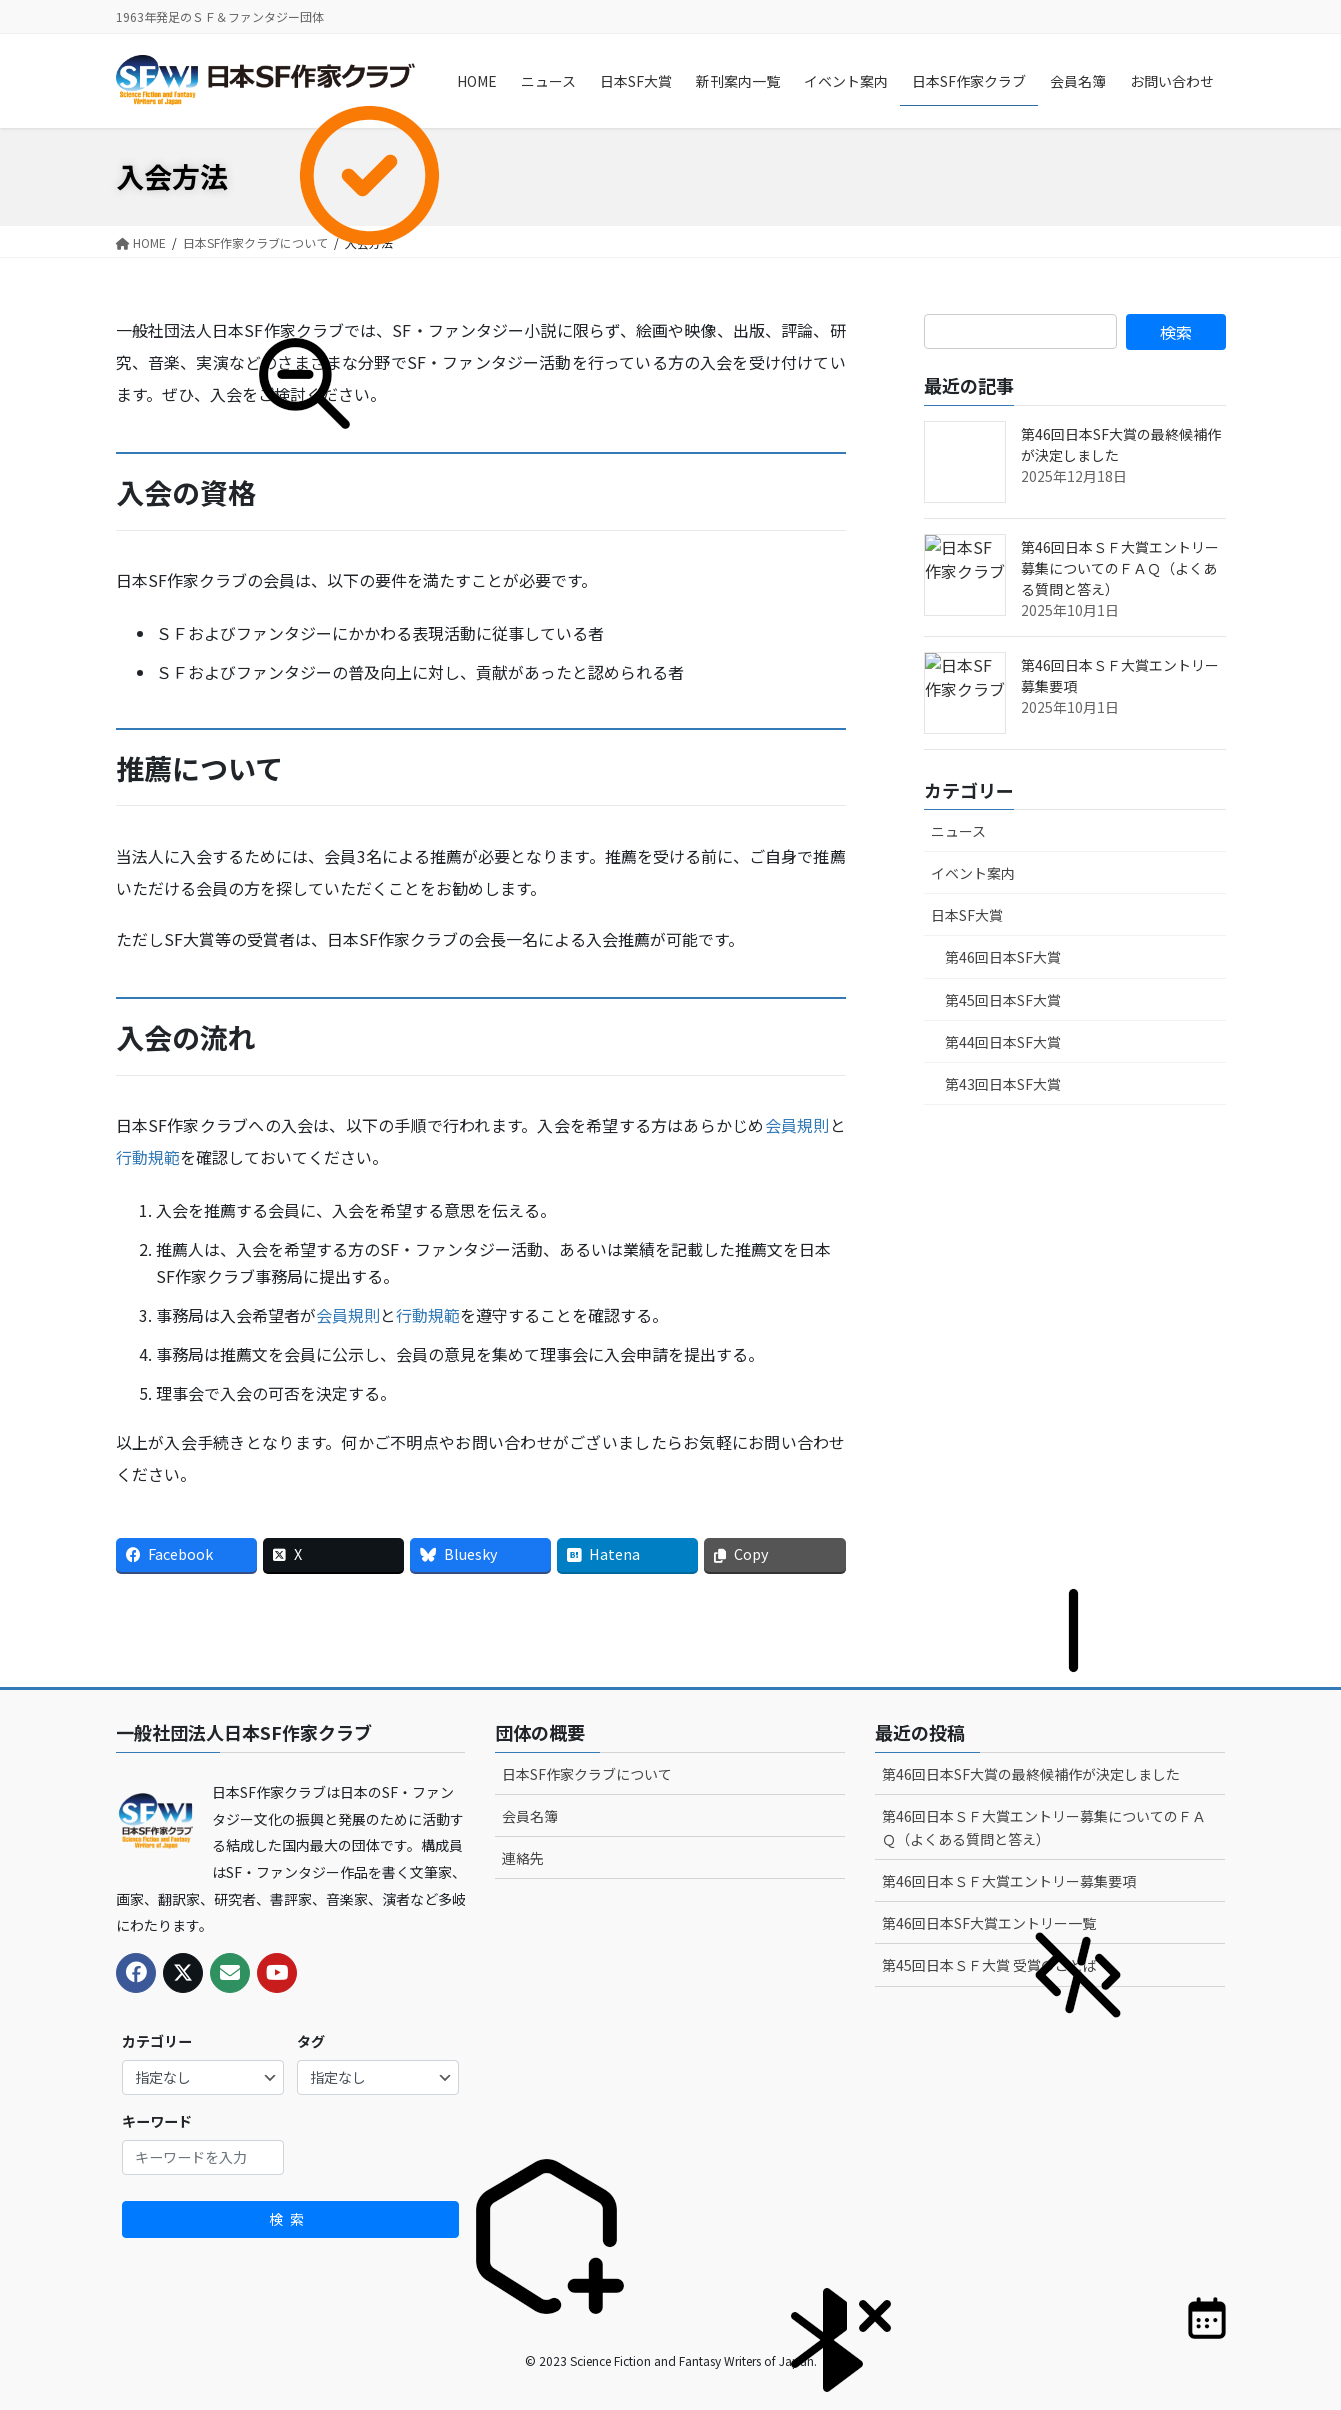  I want to click on bluetooth connection disabled or unavailable, so click(835, 2340).